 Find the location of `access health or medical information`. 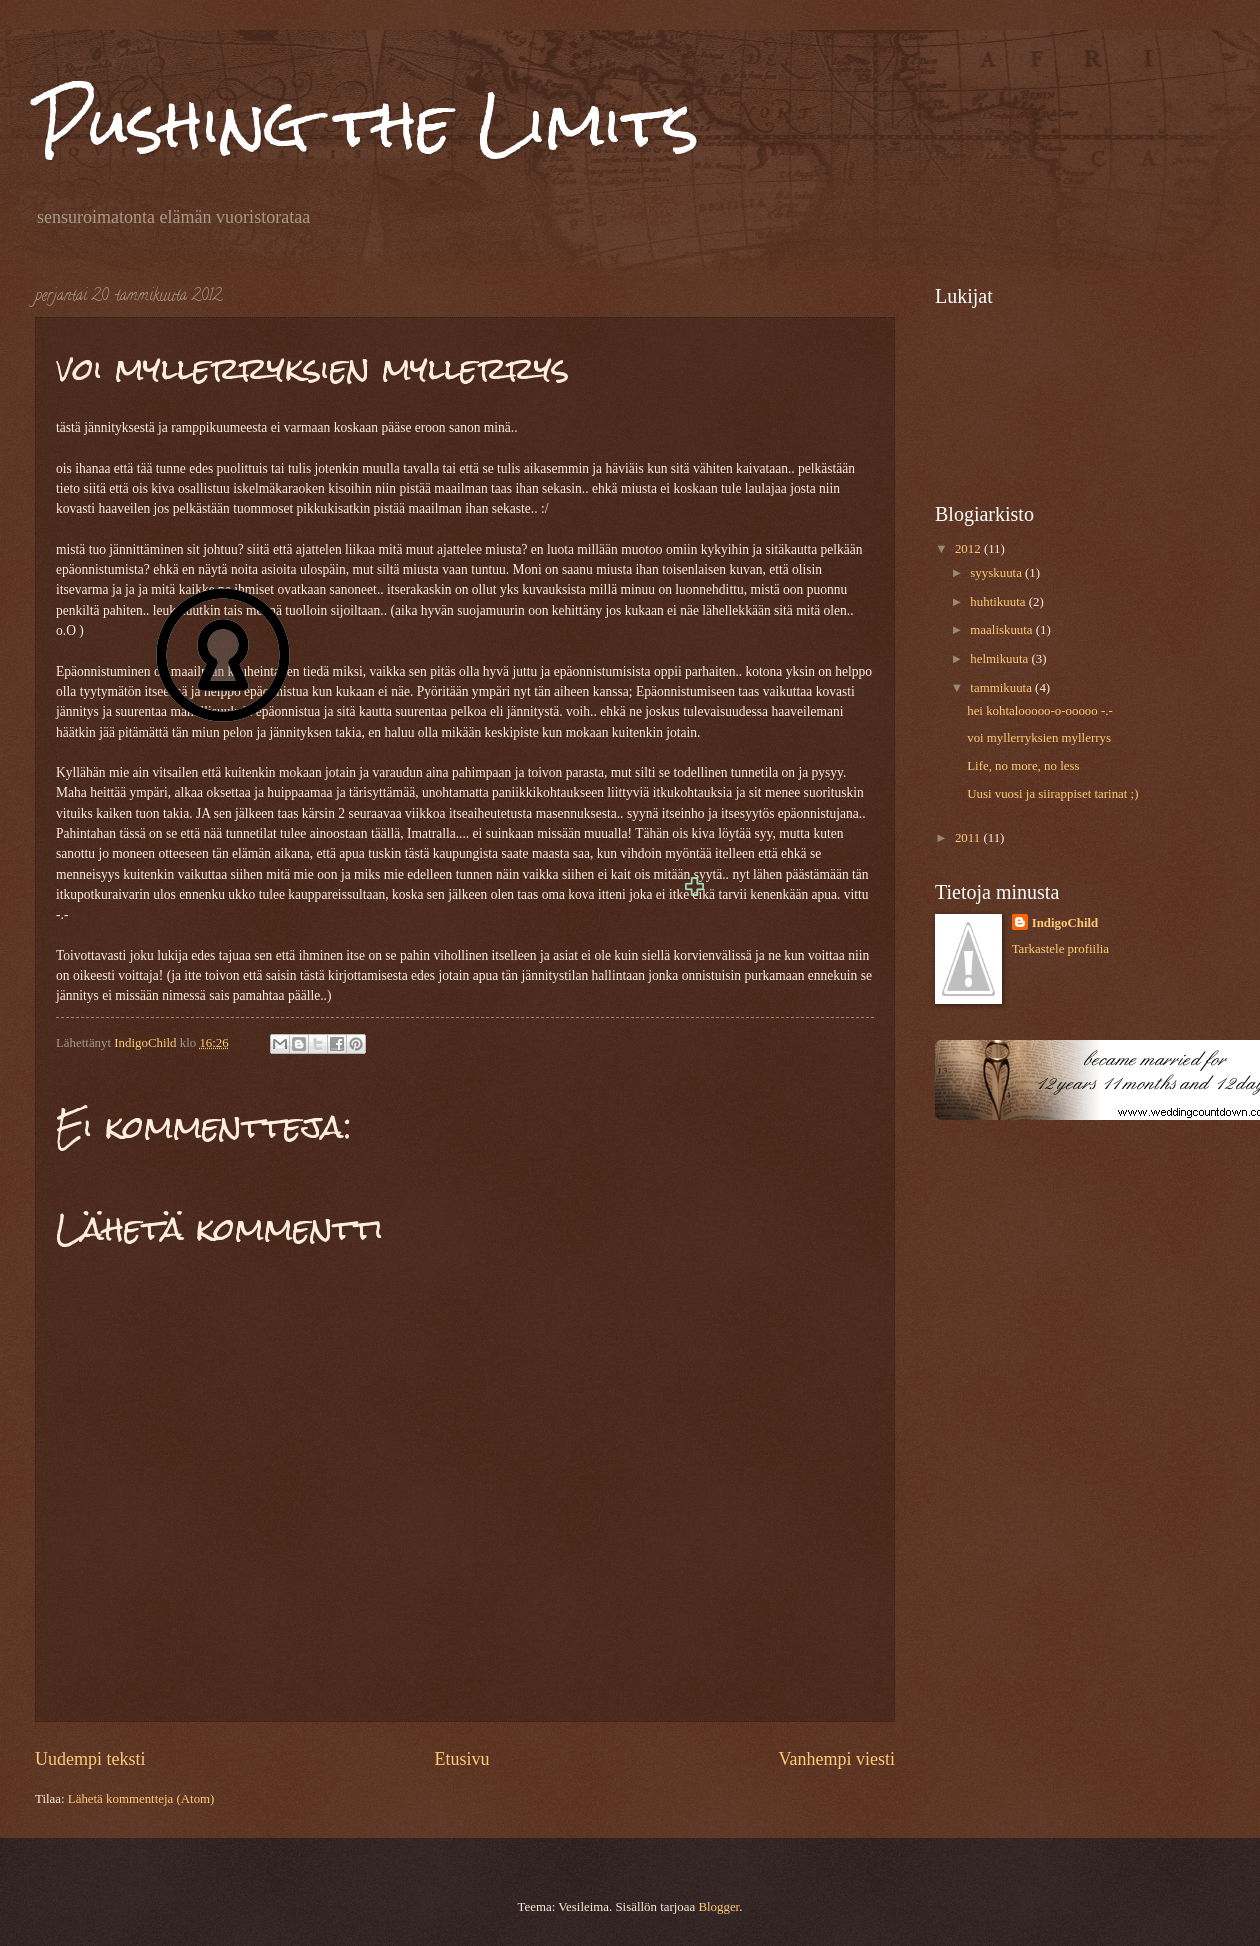

access health or medical information is located at coordinates (694, 886).